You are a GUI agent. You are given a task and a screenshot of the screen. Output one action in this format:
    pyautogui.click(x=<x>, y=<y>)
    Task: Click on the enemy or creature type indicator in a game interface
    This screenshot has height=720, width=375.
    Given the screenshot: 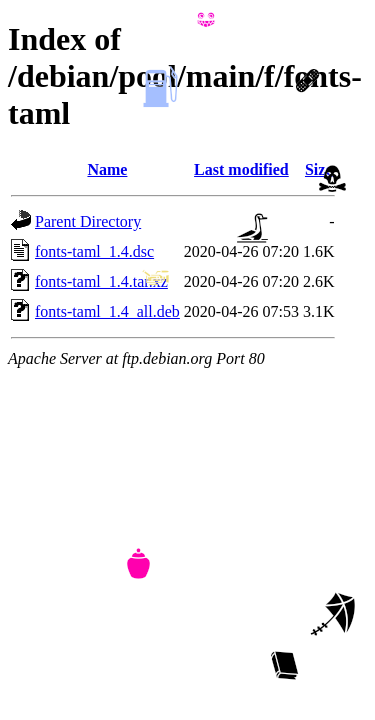 What is the action you would take?
    pyautogui.click(x=332, y=178)
    